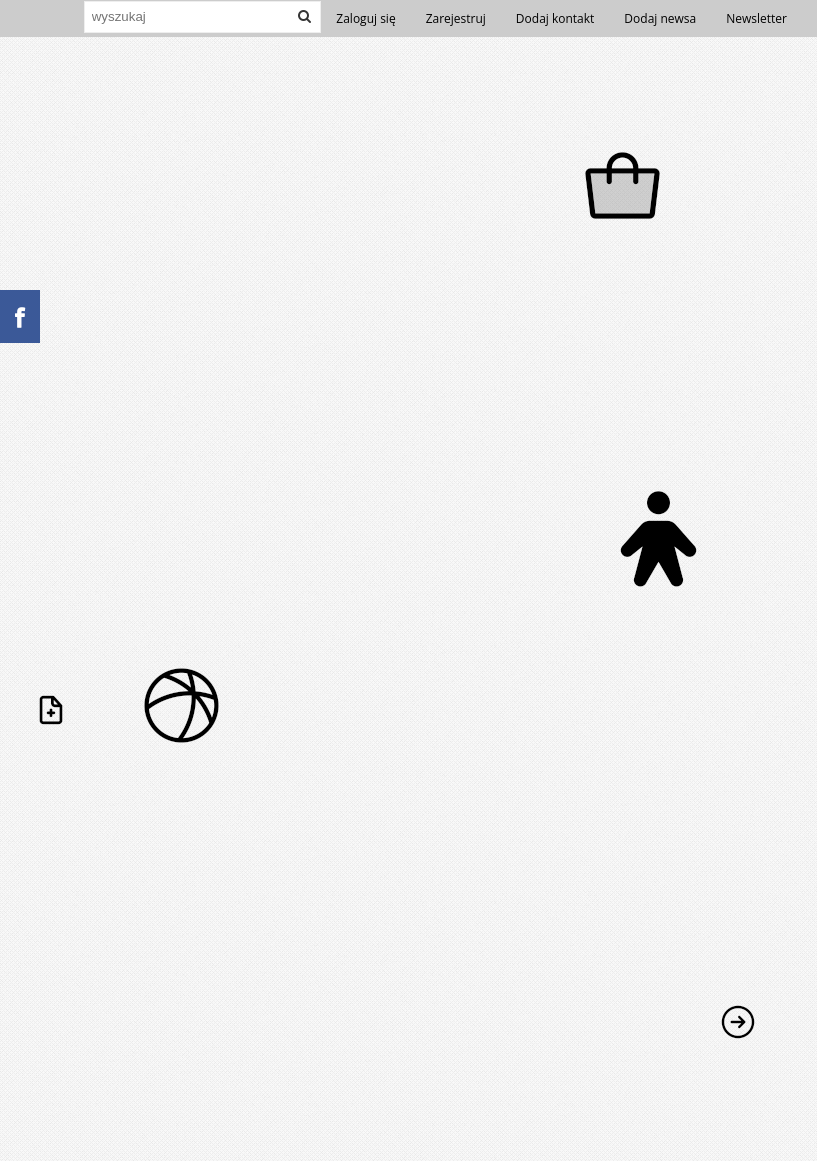 This screenshot has width=817, height=1161. Describe the element at coordinates (738, 1022) in the screenshot. I see `proceed to the next step` at that location.